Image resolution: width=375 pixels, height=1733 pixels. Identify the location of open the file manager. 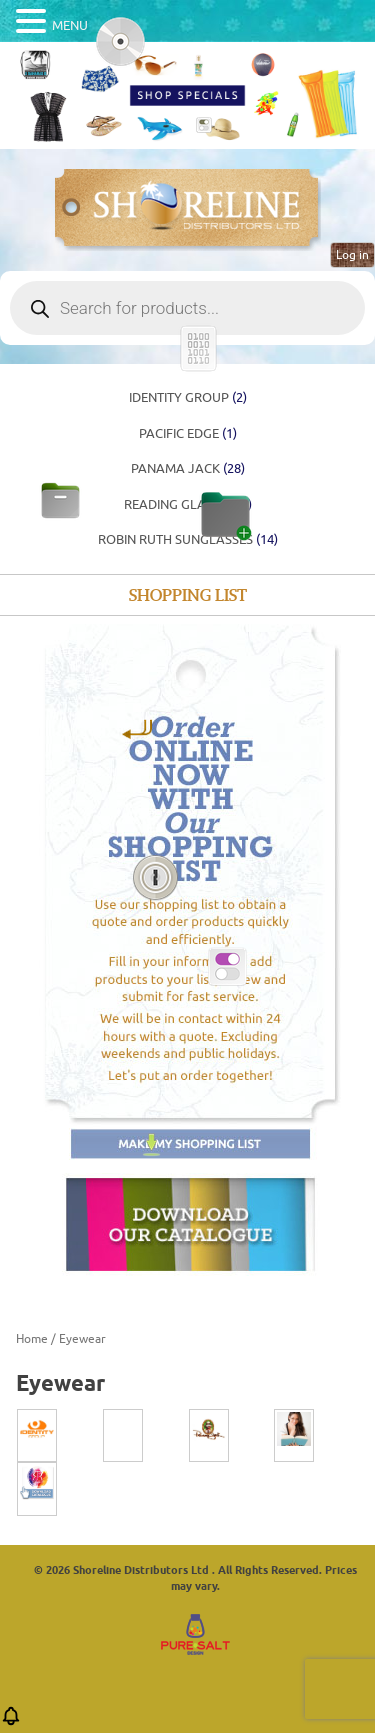
(60, 500).